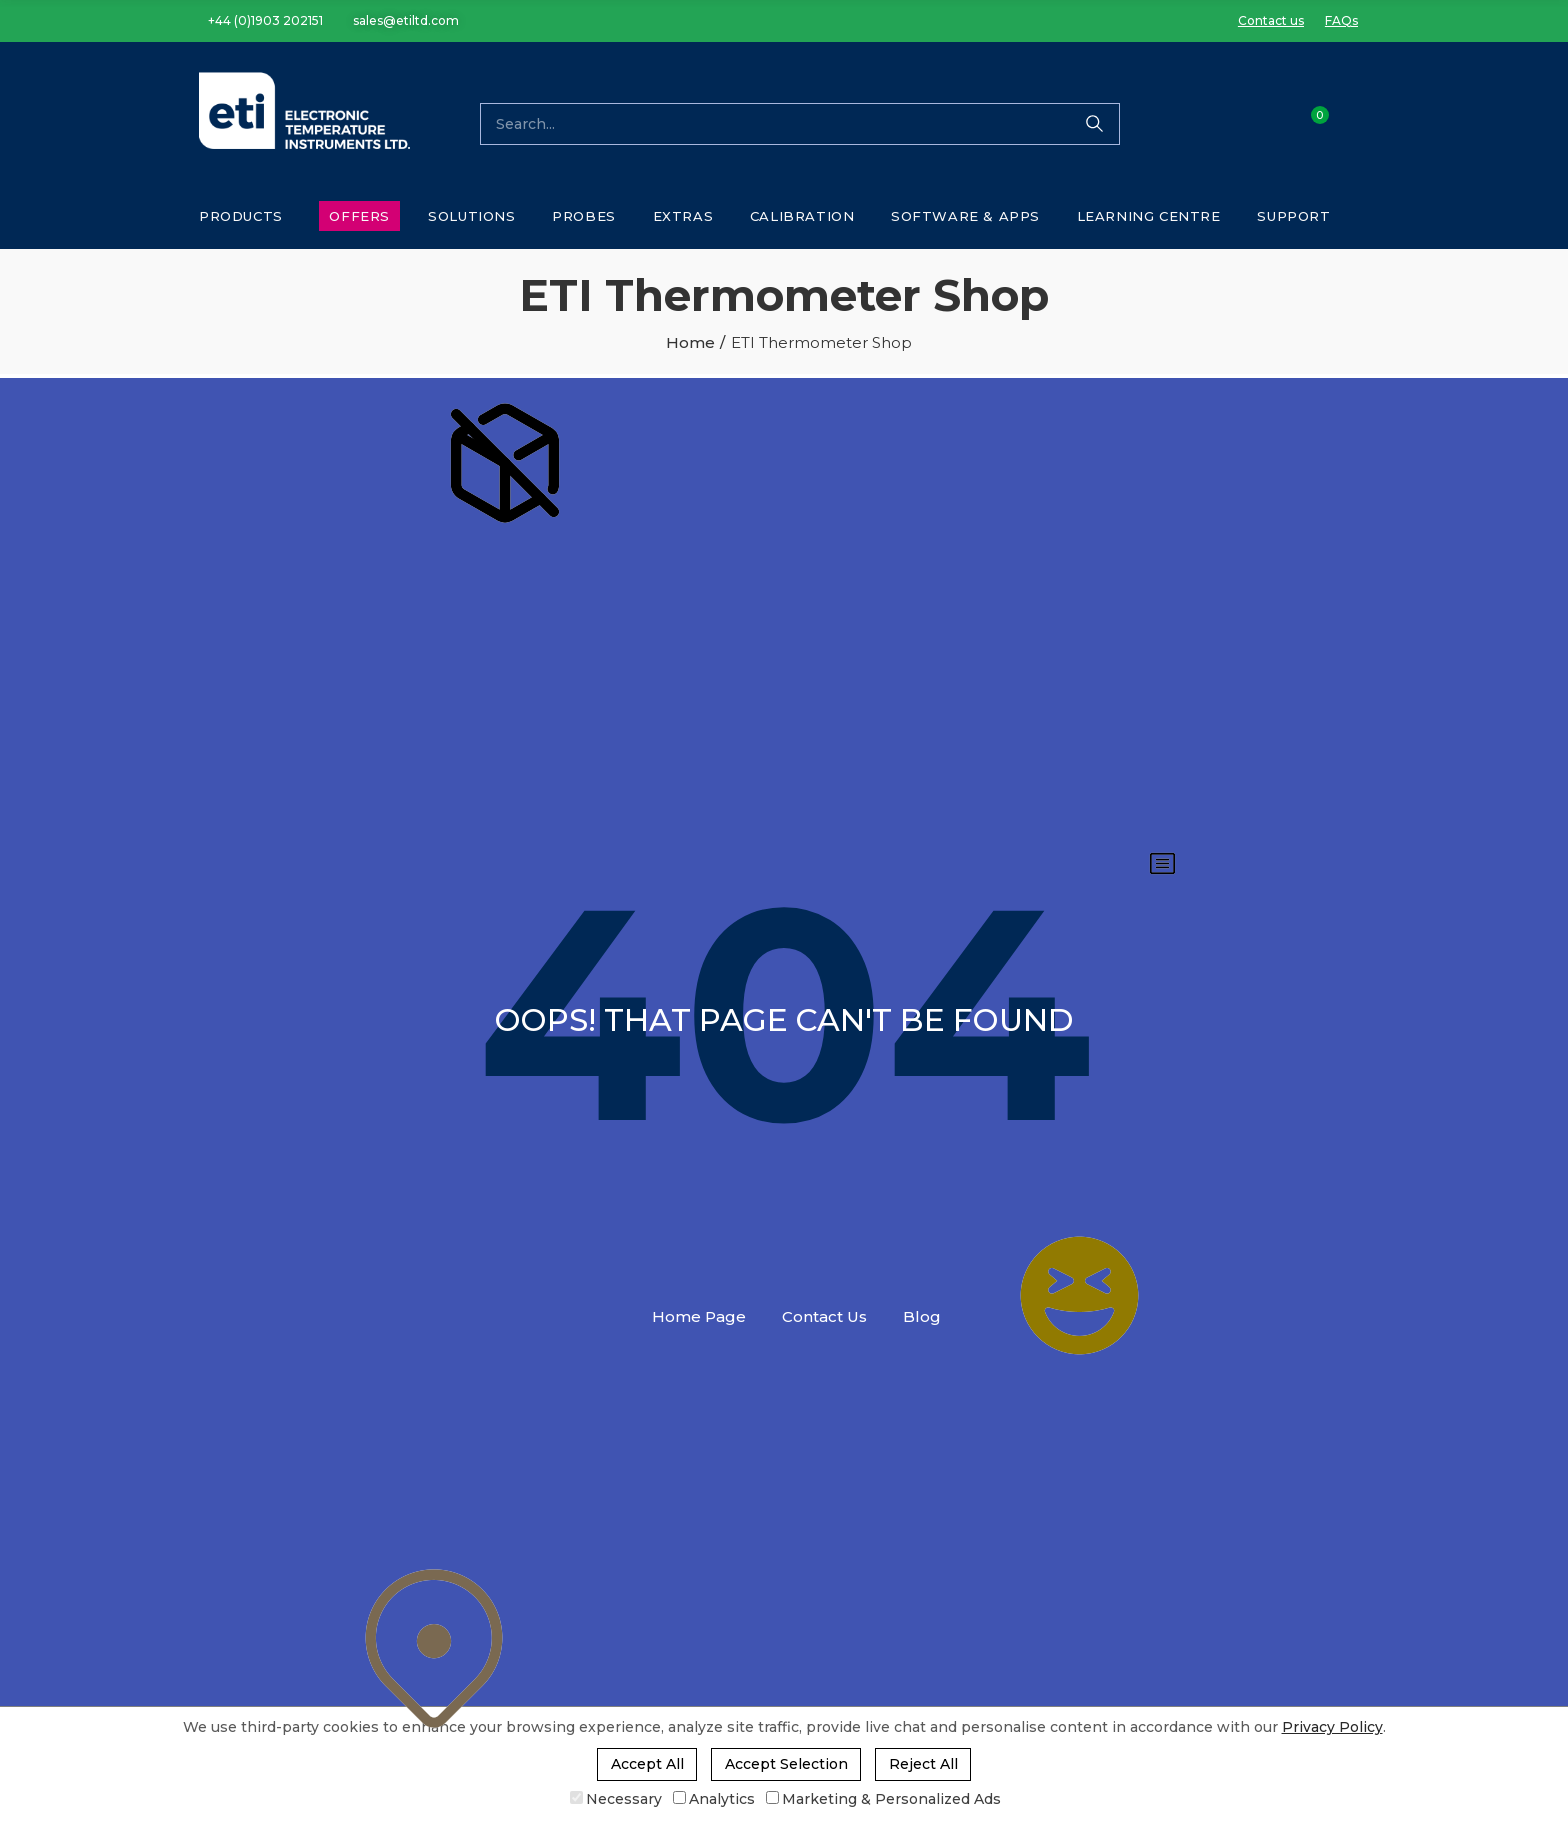 Image resolution: width=1568 pixels, height=1822 pixels. Describe the element at coordinates (1162, 863) in the screenshot. I see `view article or document` at that location.